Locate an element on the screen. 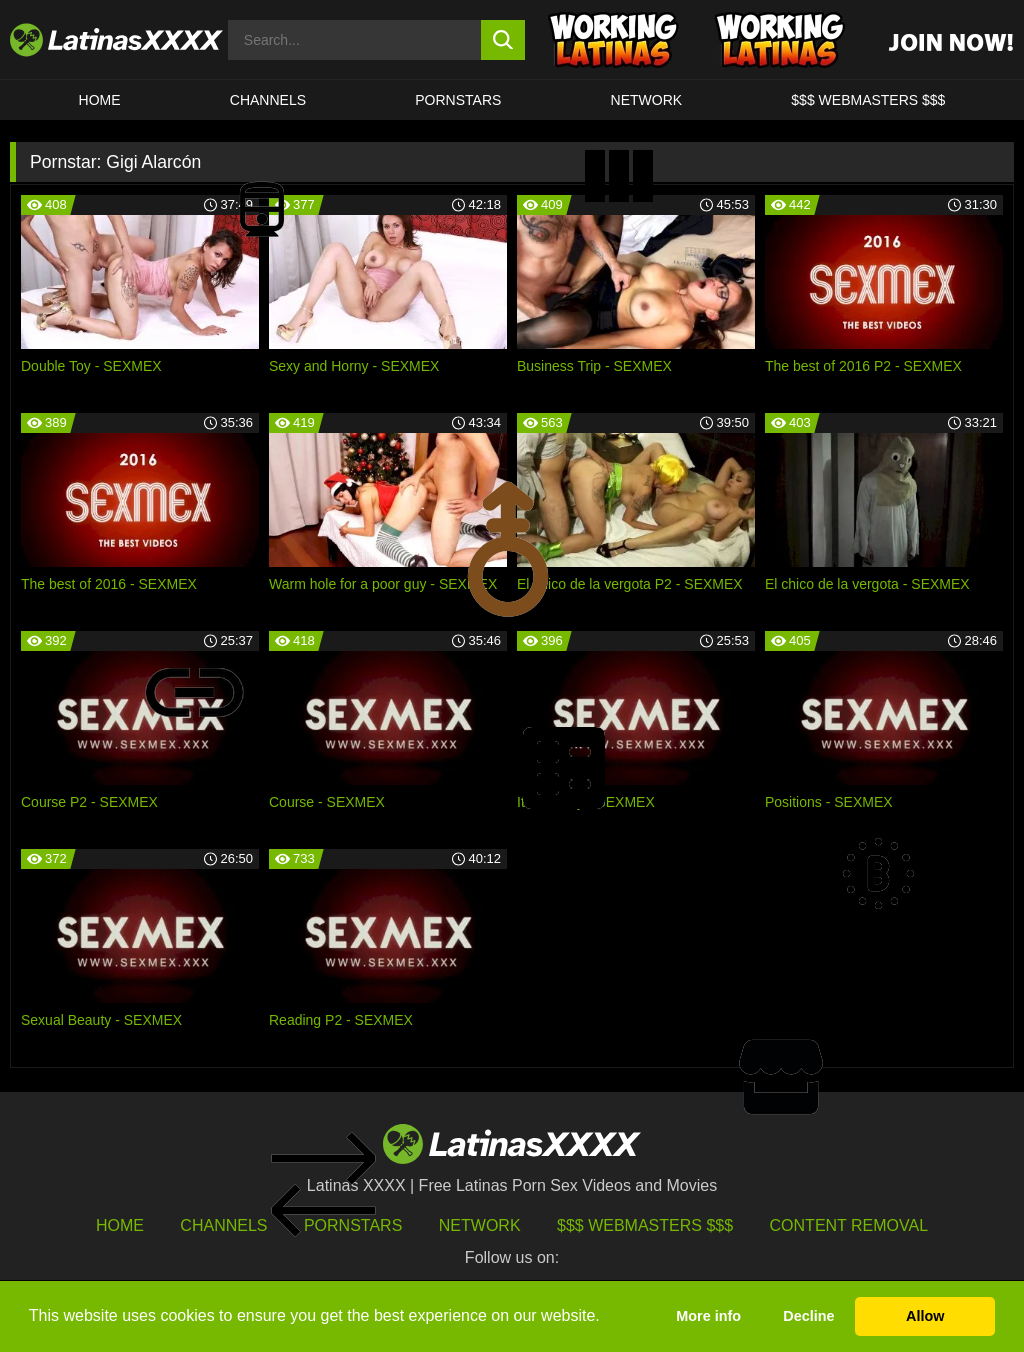 The width and height of the screenshot is (1024, 1352). get railway or train directions is located at coordinates (262, 212).